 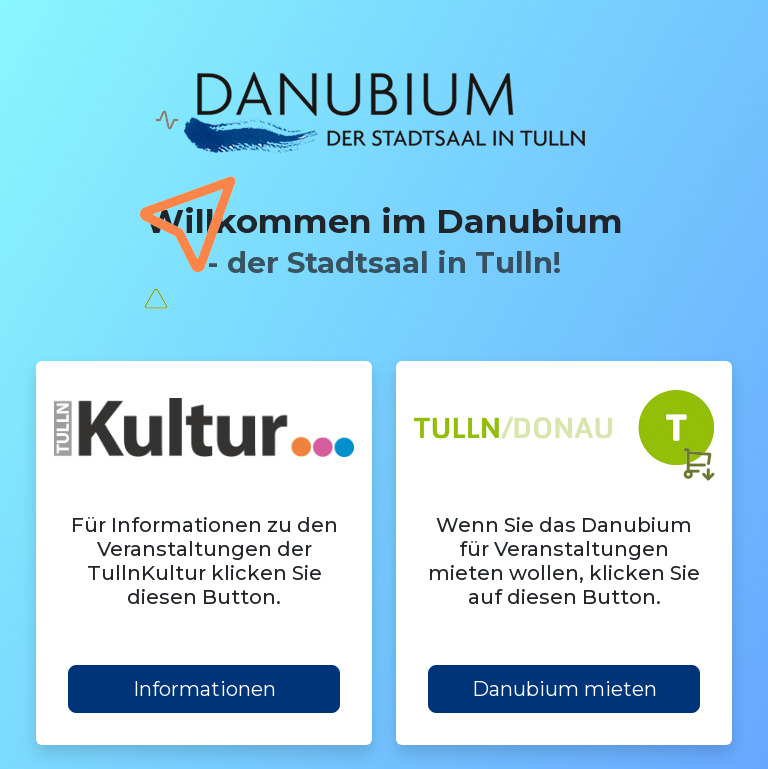 What do you see at coordinates (188, 223) in the screenshot?
I see `share your current location` at bounding box center [188, 223].